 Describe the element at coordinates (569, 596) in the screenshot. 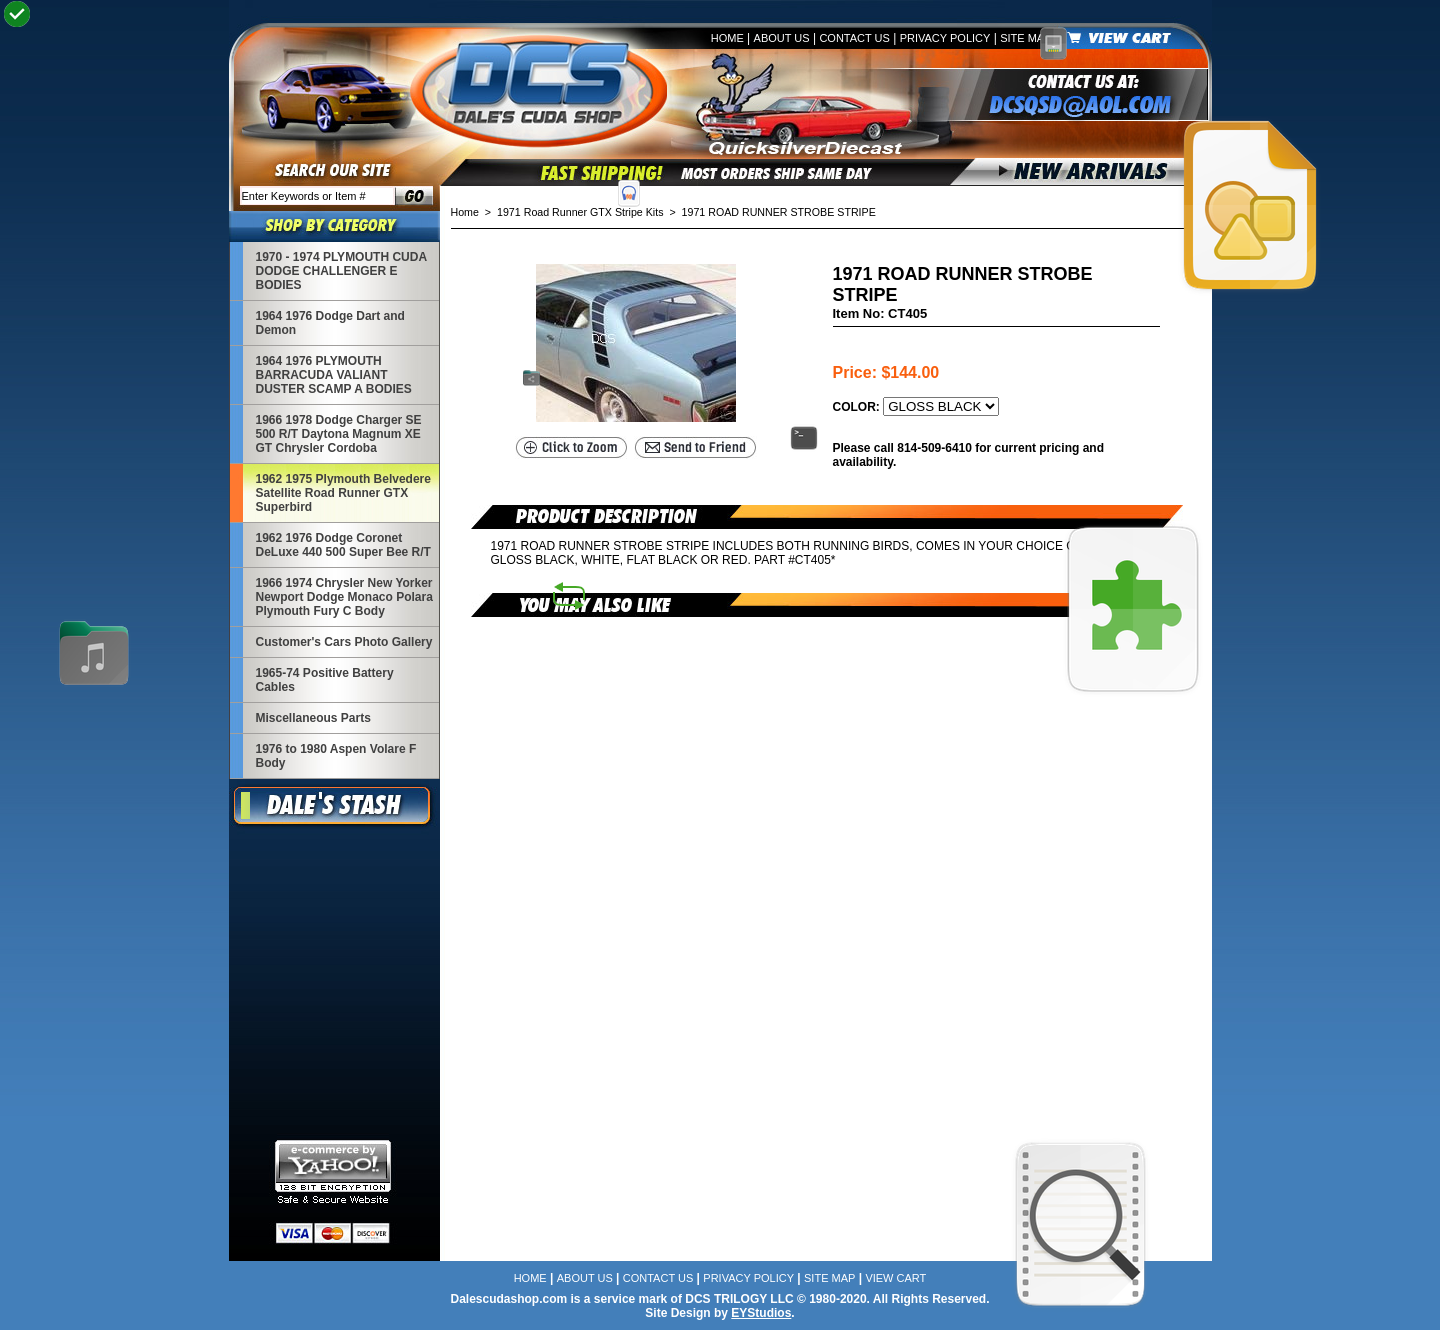

I see `sync or refresh email messages` at that location.